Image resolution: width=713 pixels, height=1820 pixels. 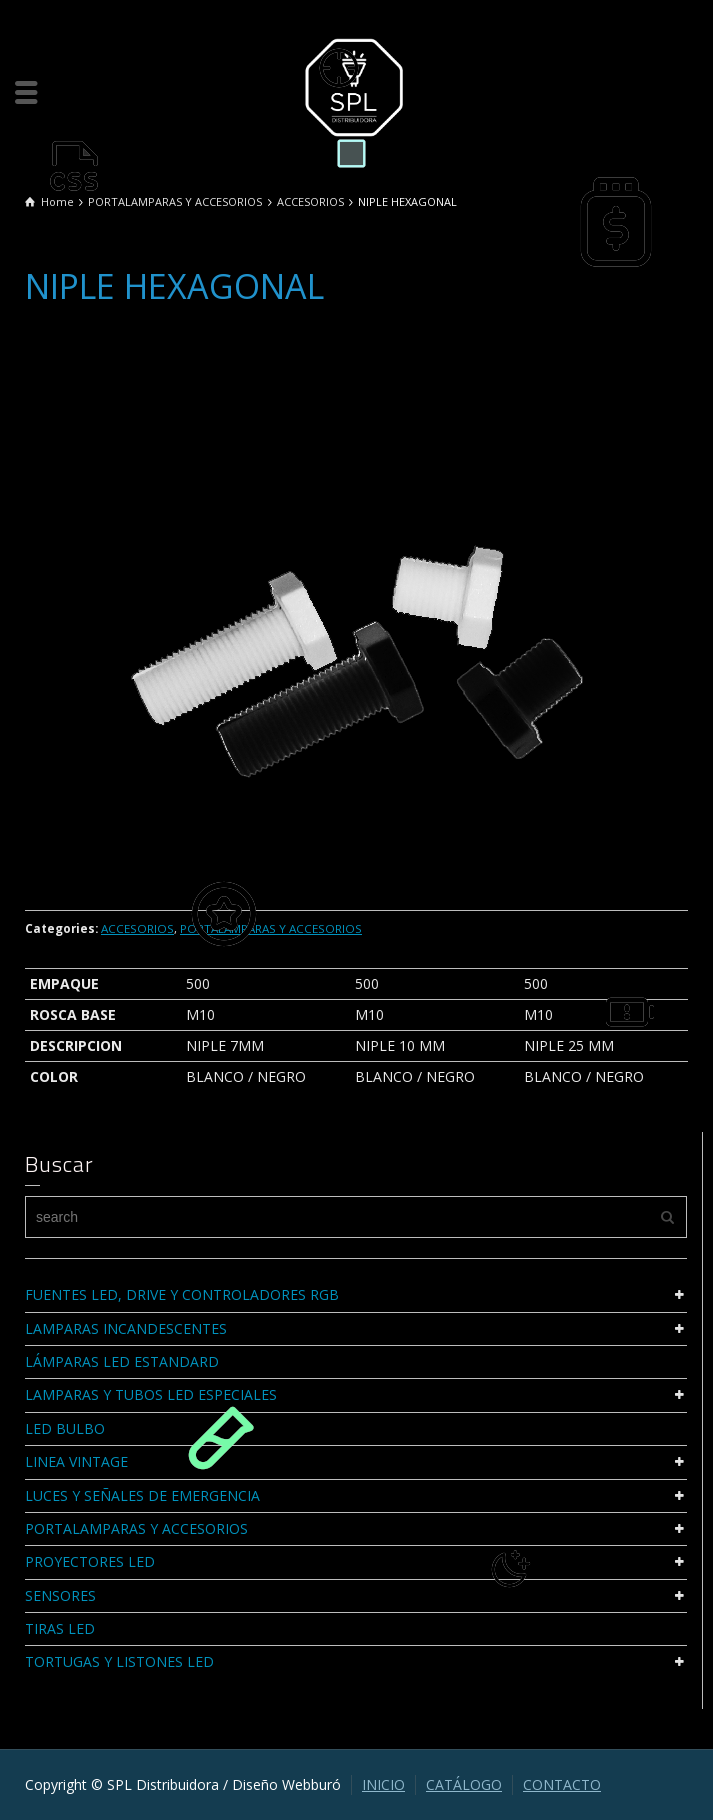 What do you see at coordinates (220, 1438) in the screenshot?
I see `access lab or test results` at bounding box center [220, 1438].